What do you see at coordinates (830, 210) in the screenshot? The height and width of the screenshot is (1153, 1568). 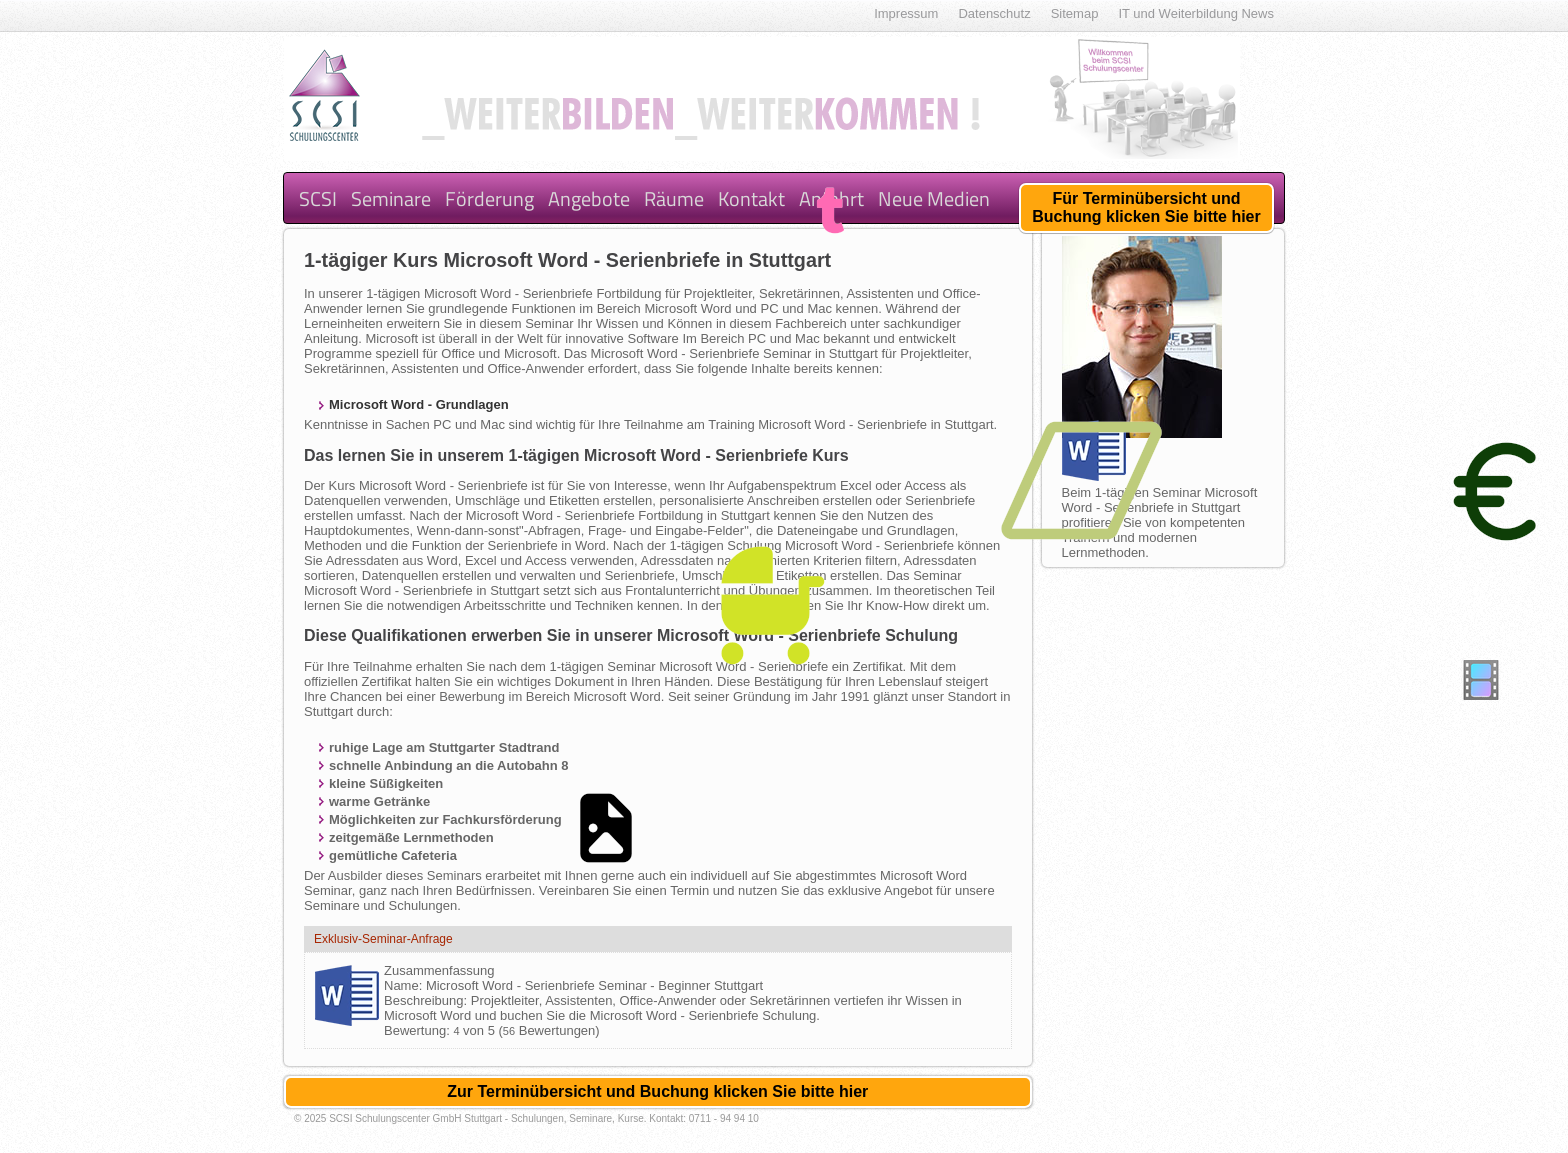 I see `open tumblr app` at bounding box center [830, 210].